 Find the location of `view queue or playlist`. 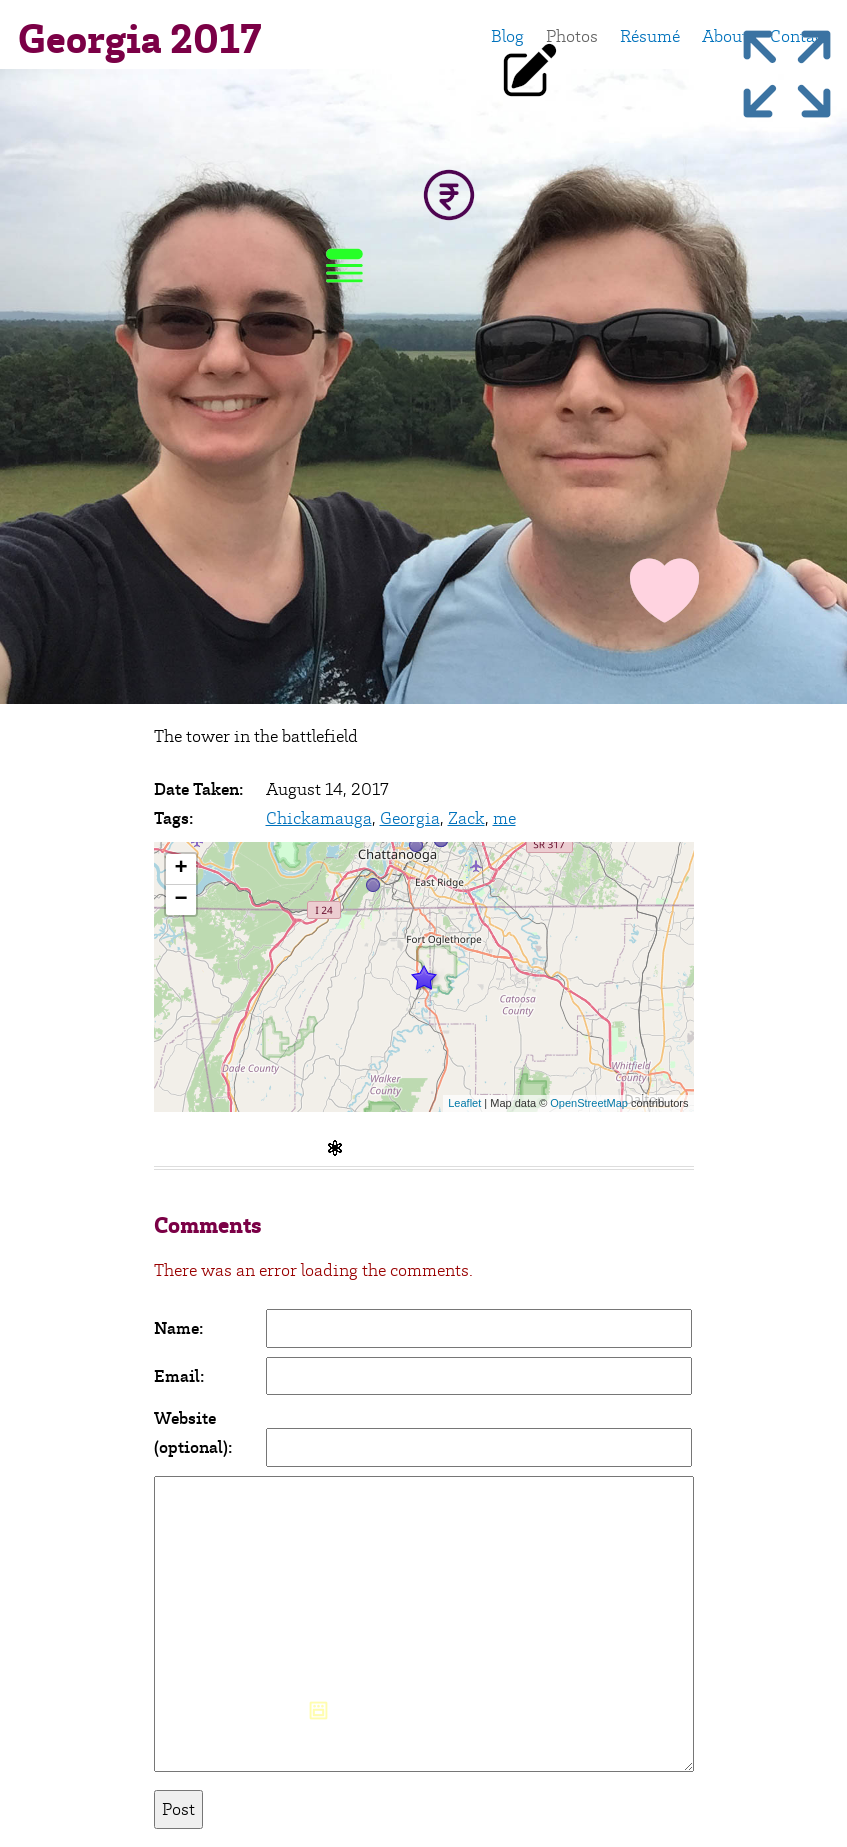

view queue or playlist is located at coordinates (344, 265).